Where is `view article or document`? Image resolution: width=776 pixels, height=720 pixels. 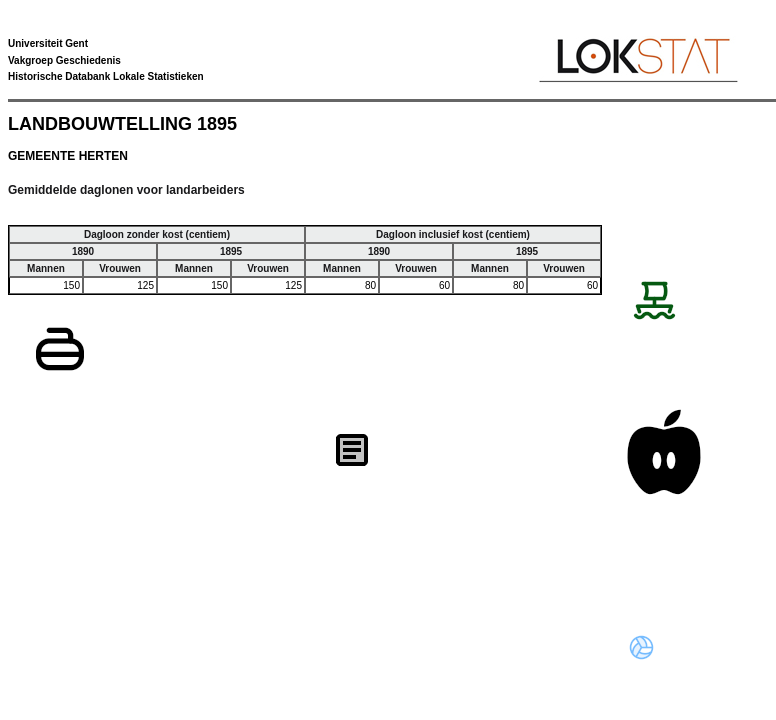
view article or document is located at coordinates (352, 450).